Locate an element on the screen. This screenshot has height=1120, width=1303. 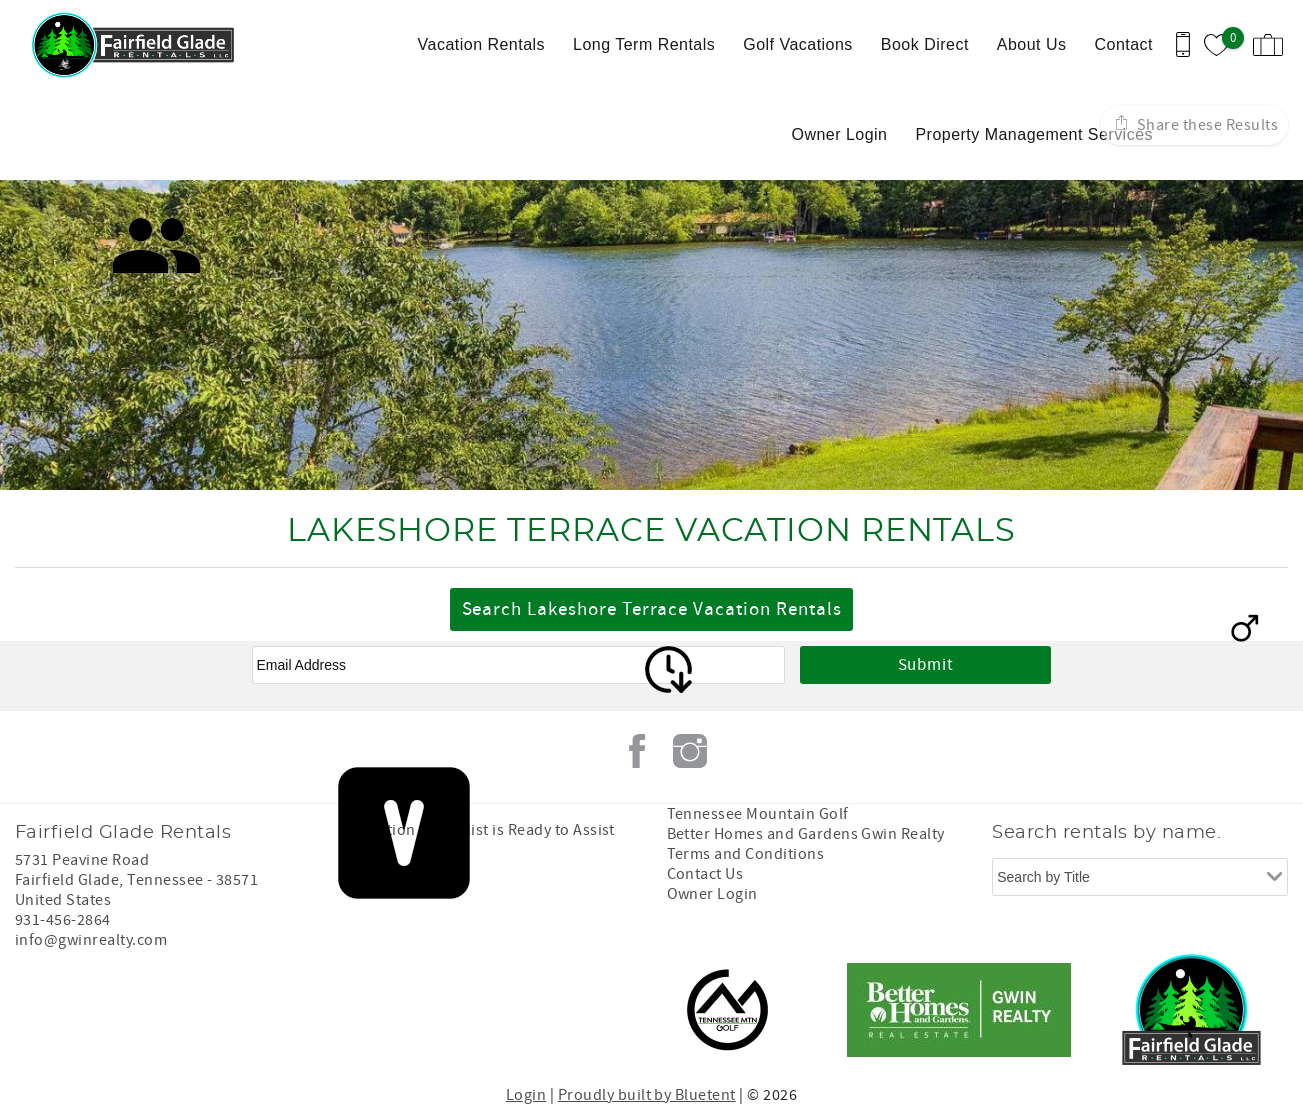
download history or past activity is located at coordinates (668, 669).